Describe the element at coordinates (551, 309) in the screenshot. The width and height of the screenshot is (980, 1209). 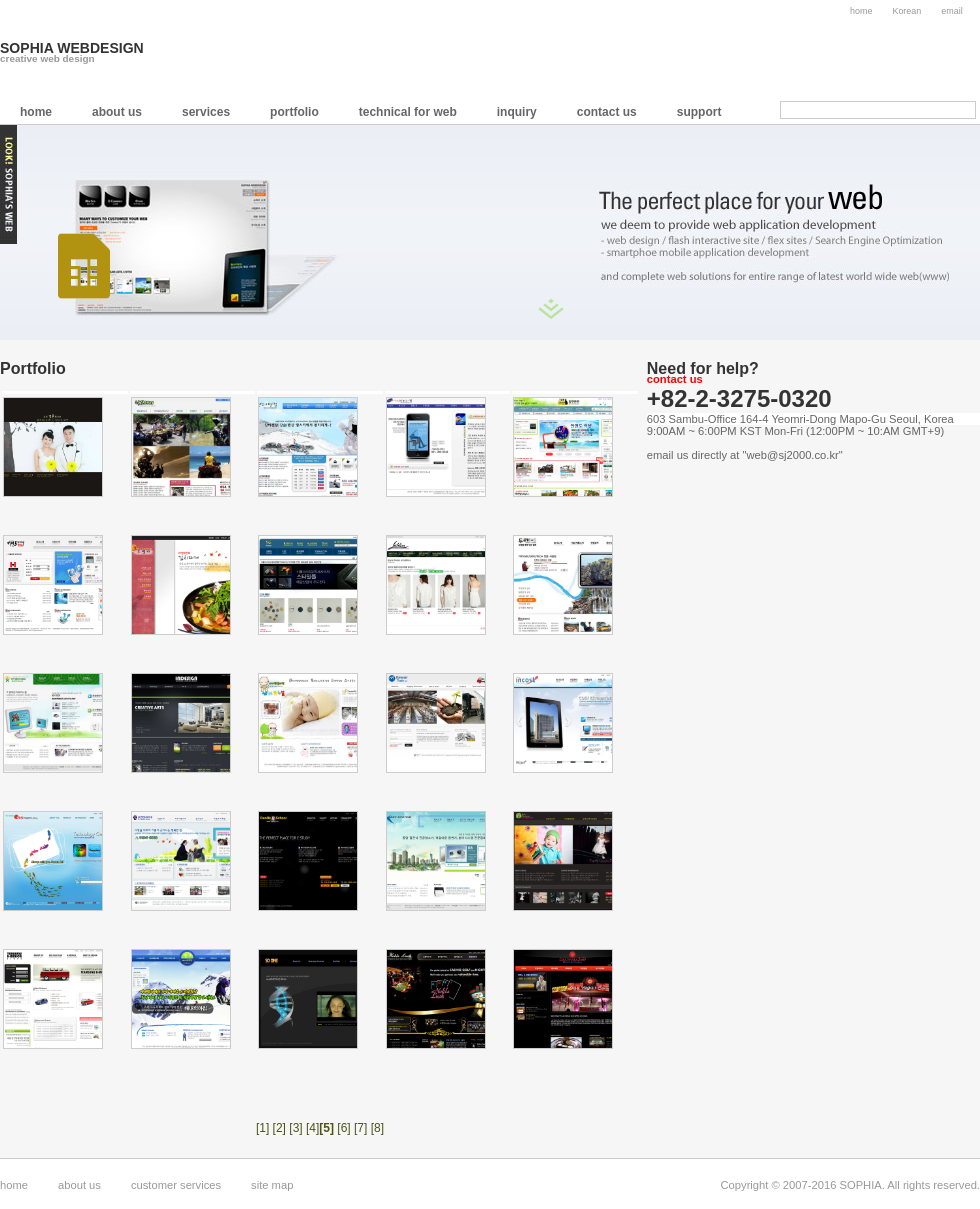
I see `open the Juejin app` at that location.